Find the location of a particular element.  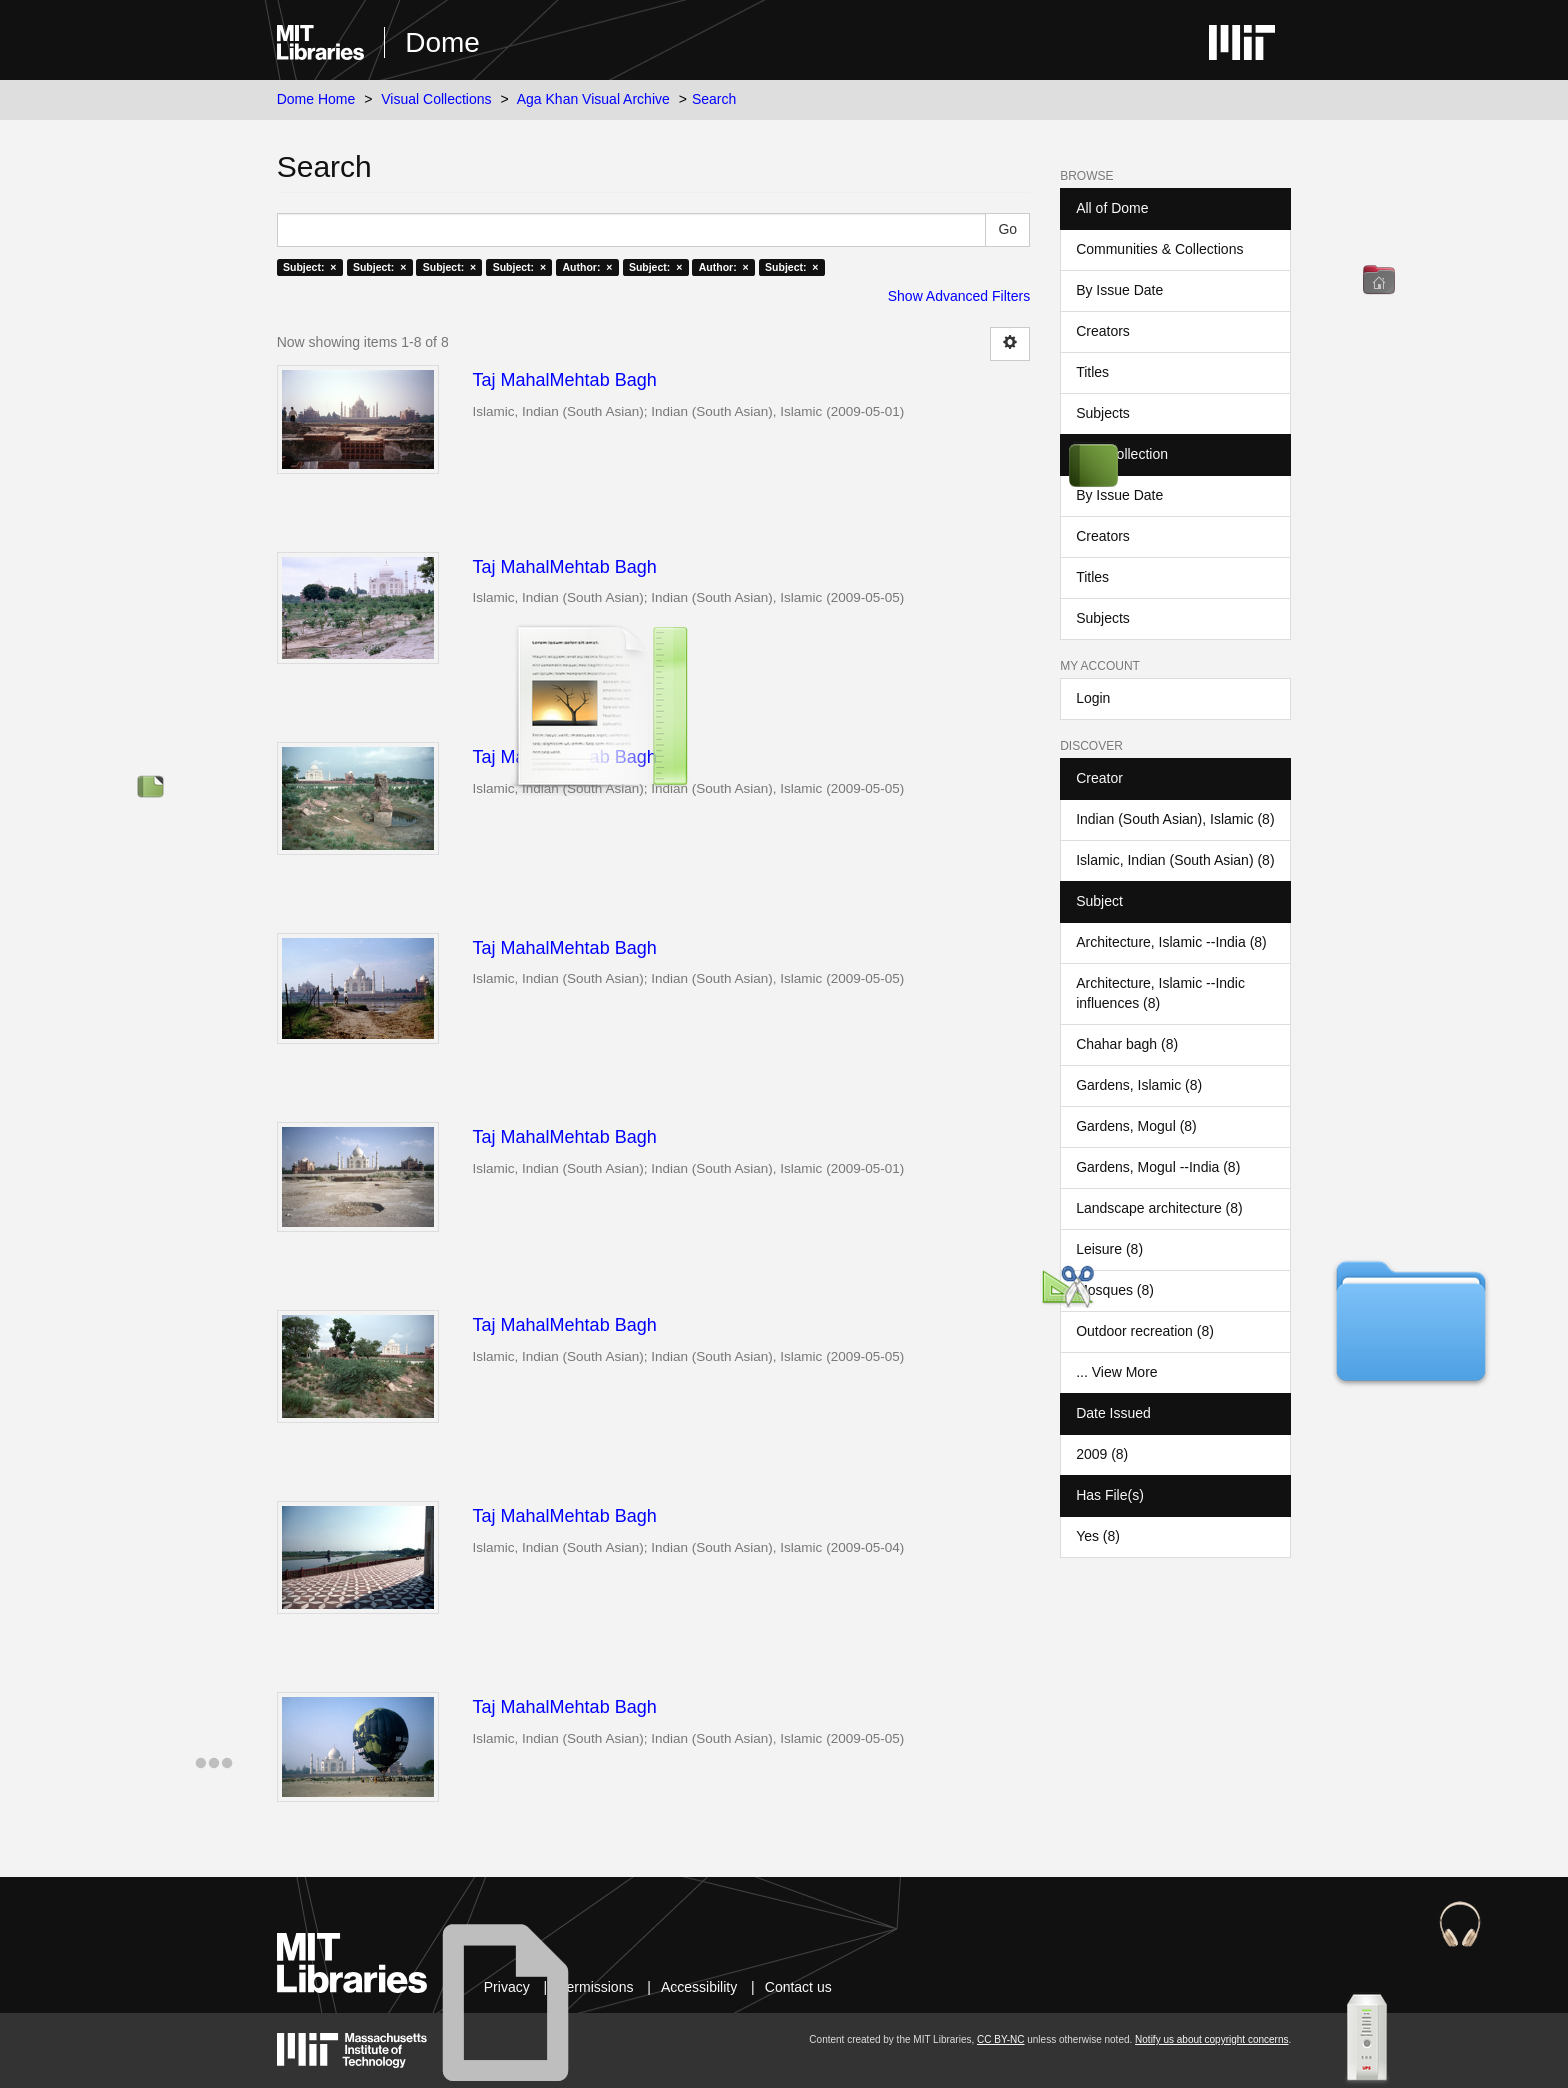

connect bluetooth headphones is located at coordinates (1460, 1924).